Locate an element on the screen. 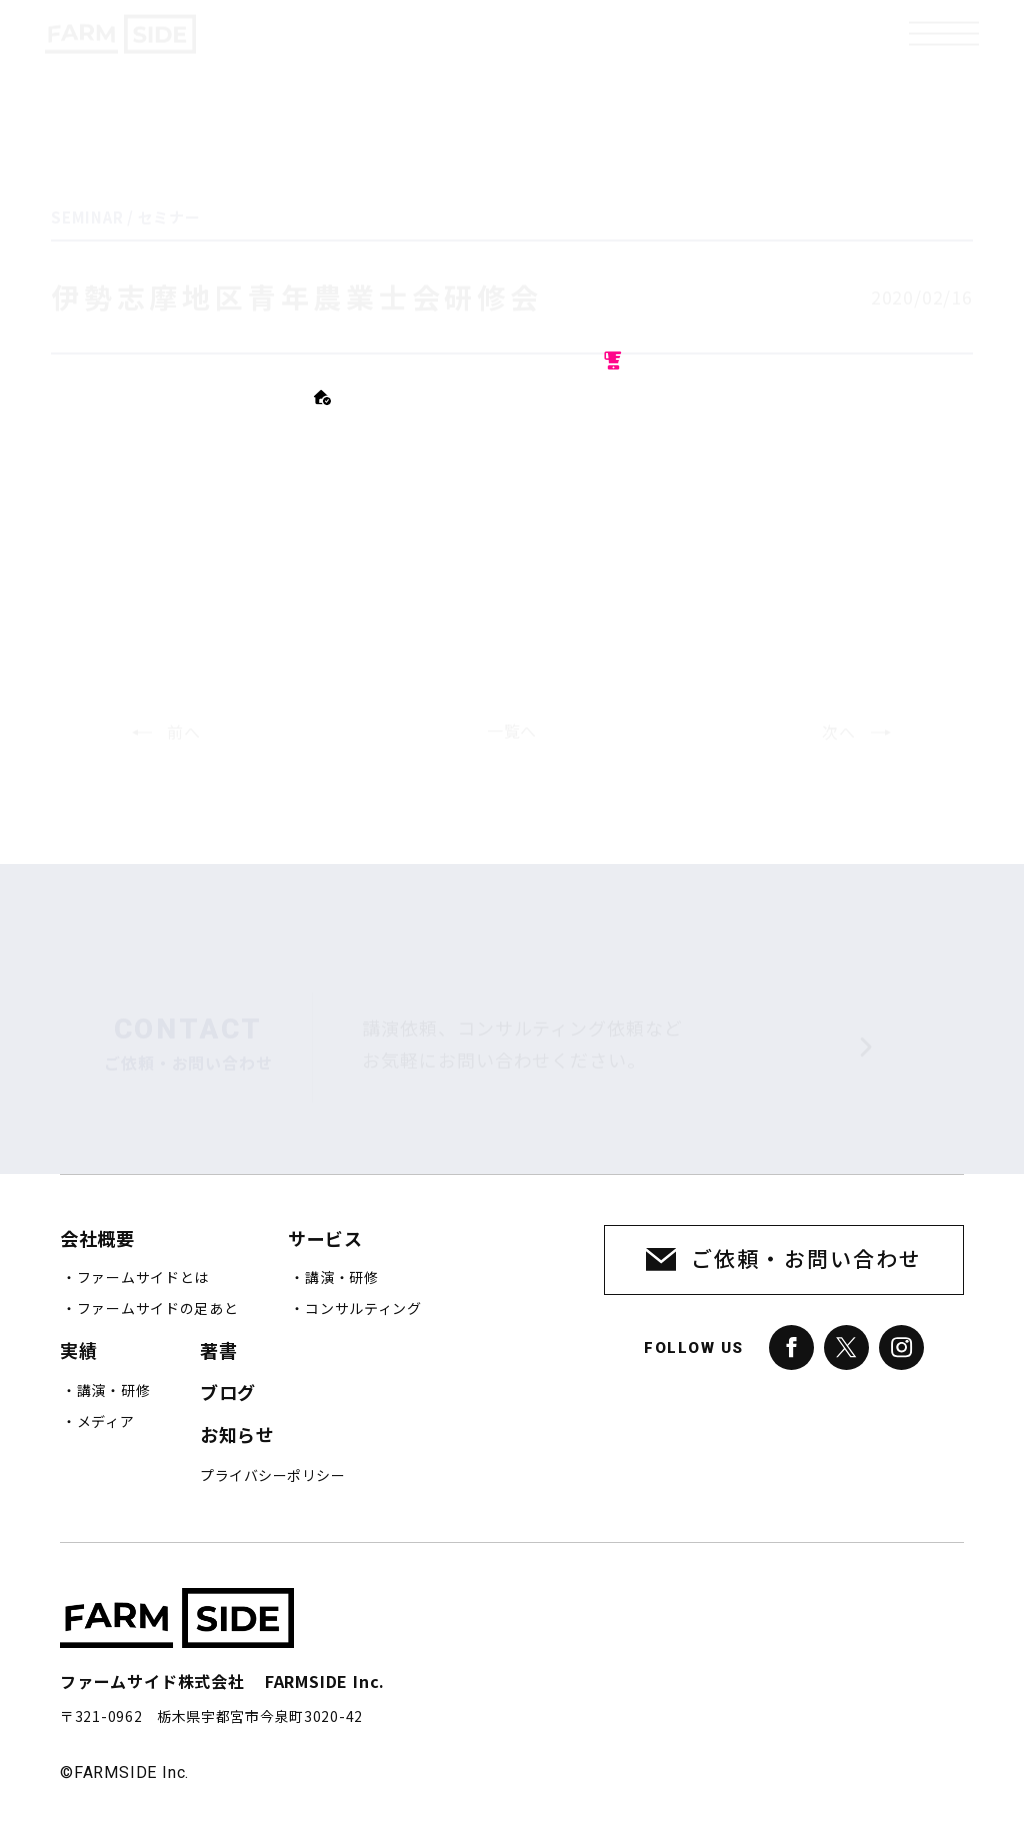  access blender 3D software is located at coordinates (613, 360).